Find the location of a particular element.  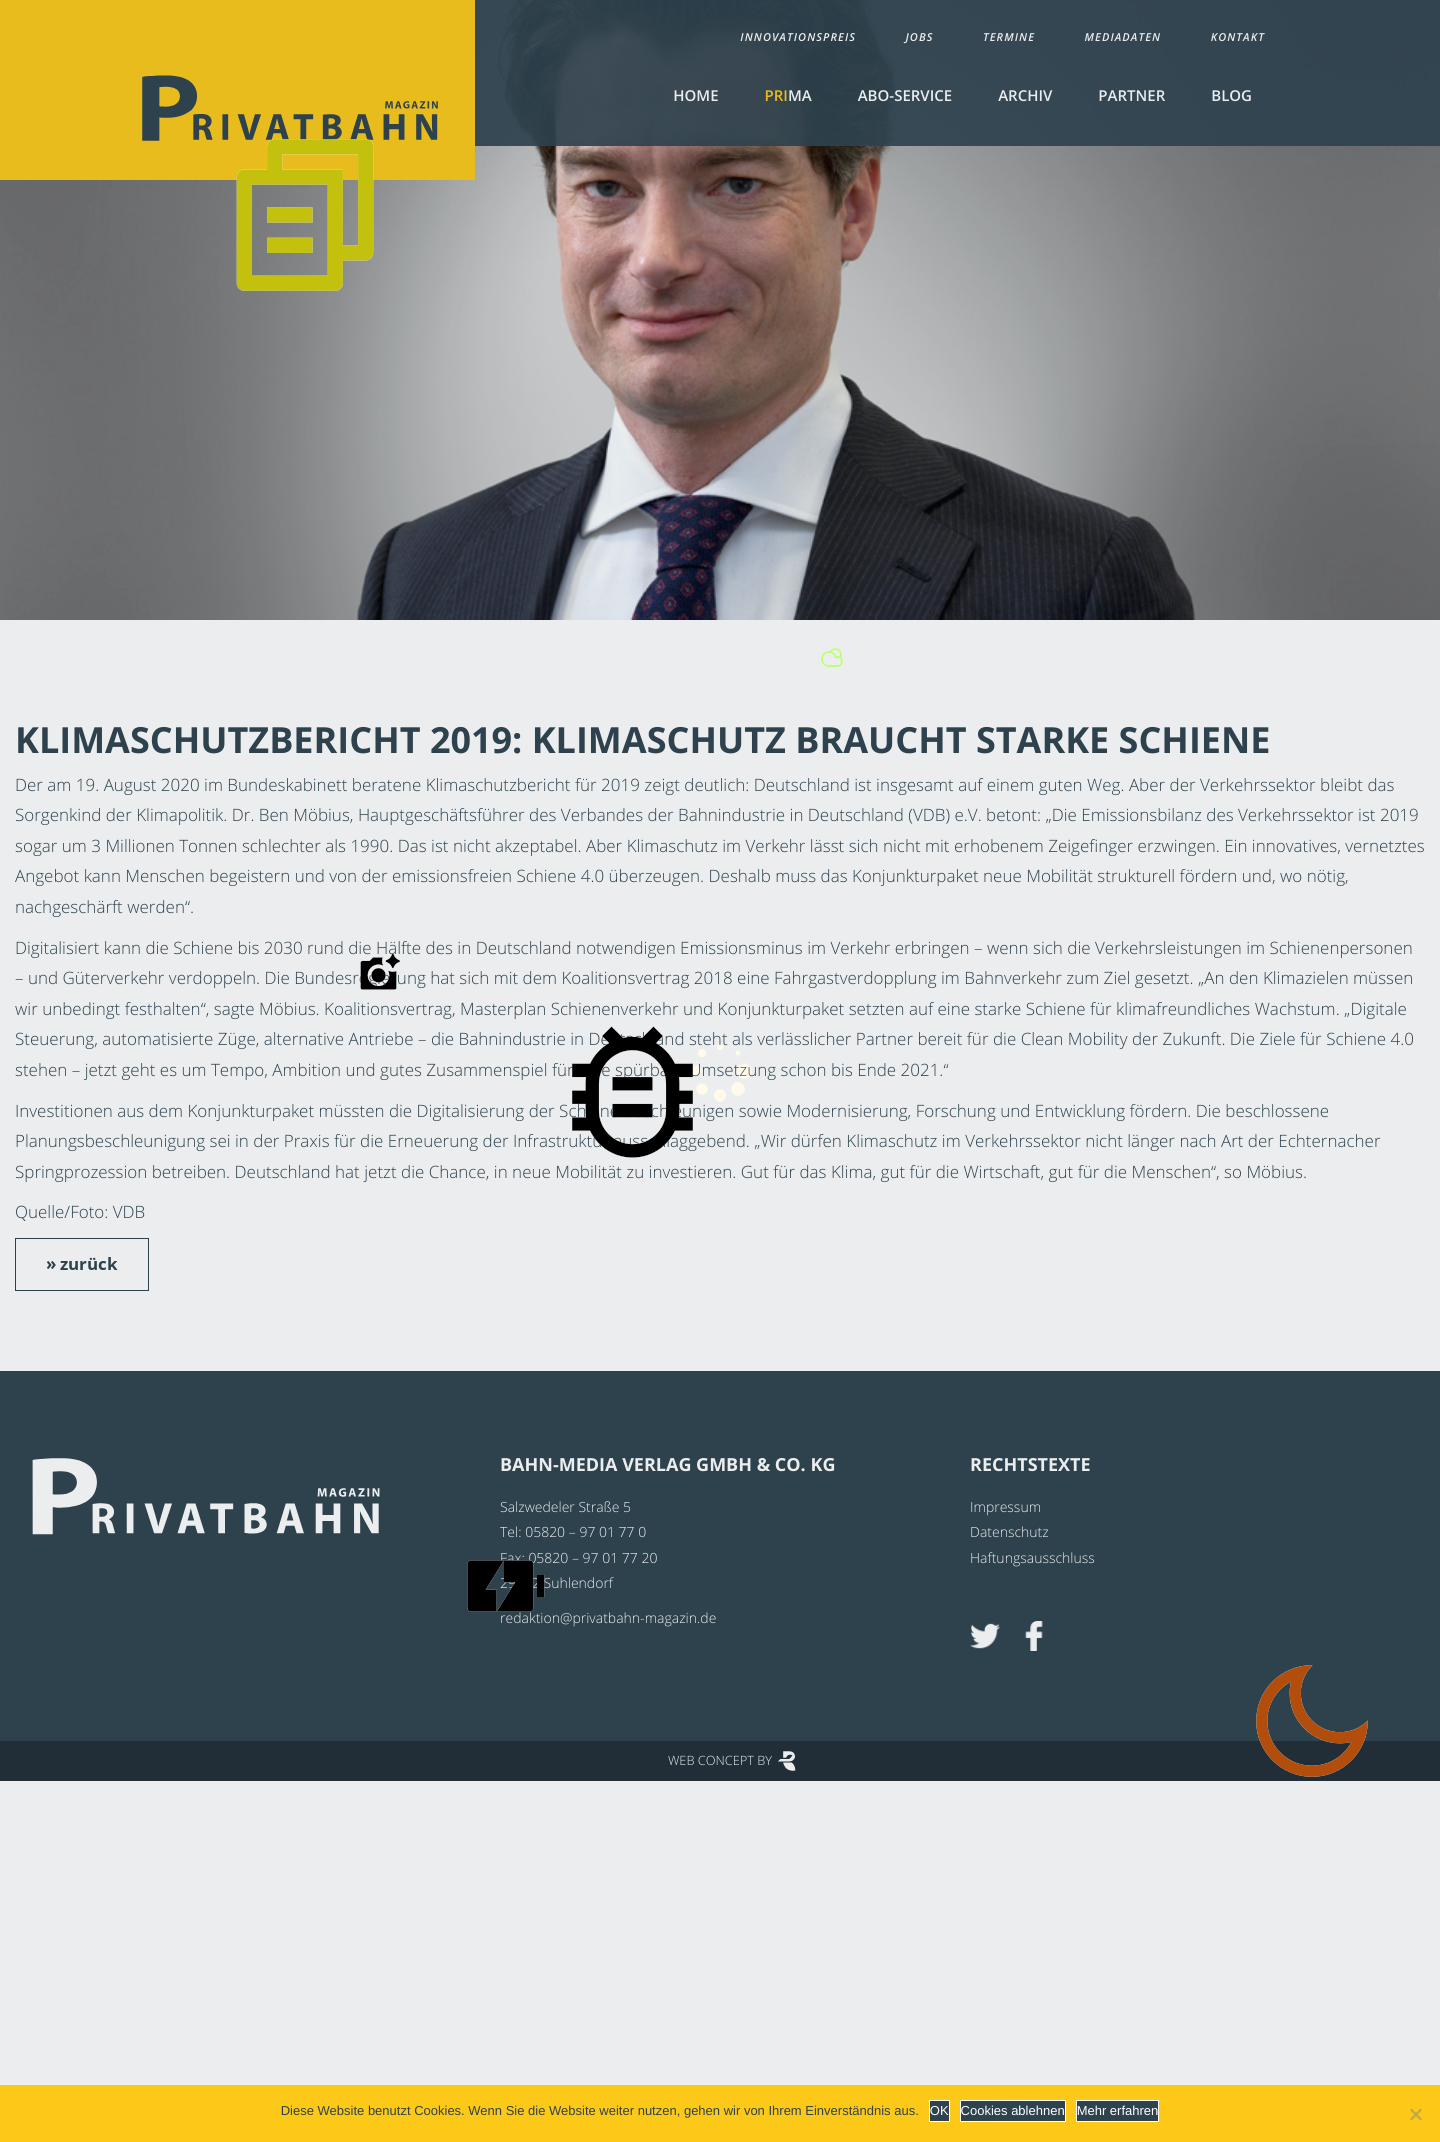

enable dark mode is located at coordinates (1312, 1721).